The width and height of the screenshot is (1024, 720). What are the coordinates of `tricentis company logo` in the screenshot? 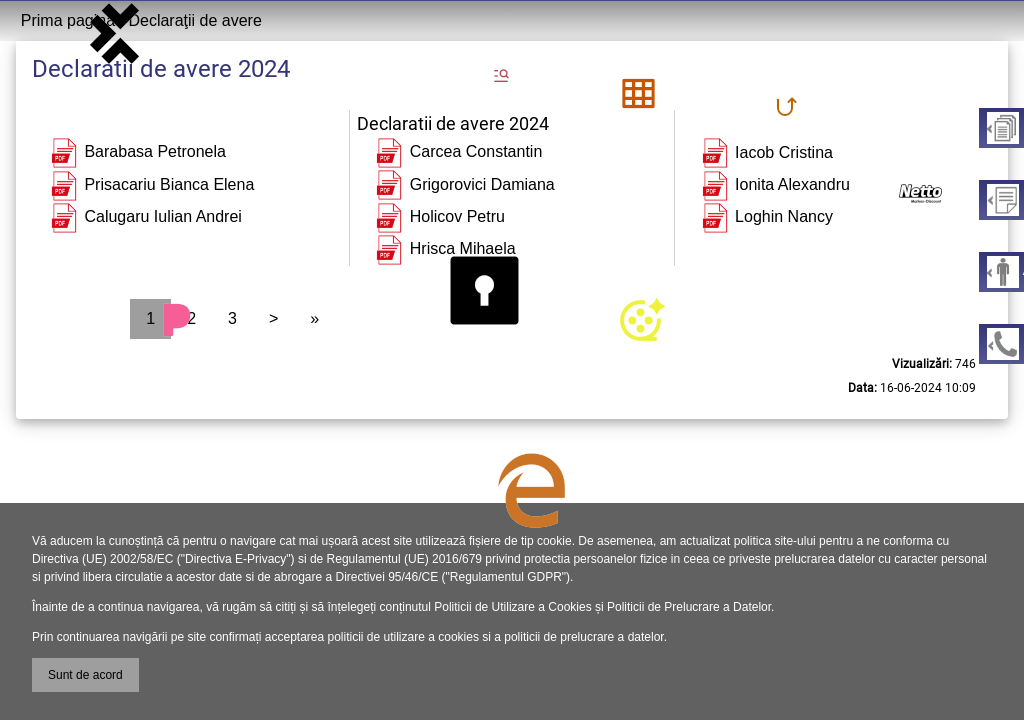 It's located at (114, 33).